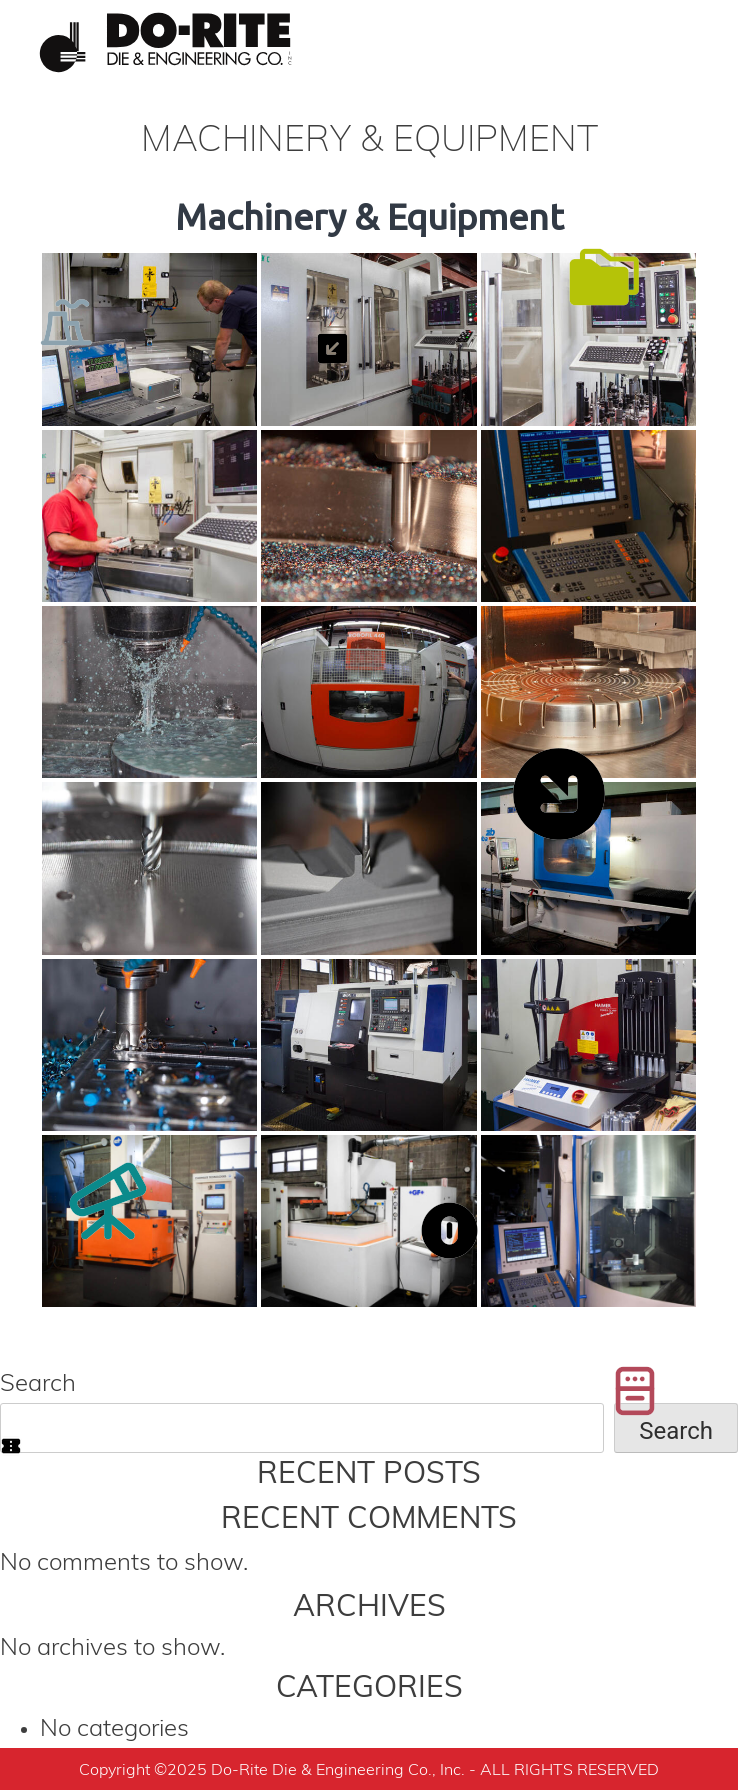 The width and height of the screenshot is (738, 1790). Describe the element at coordinates (603, 277) in the screenshot. I see `browse all folders` at that location.